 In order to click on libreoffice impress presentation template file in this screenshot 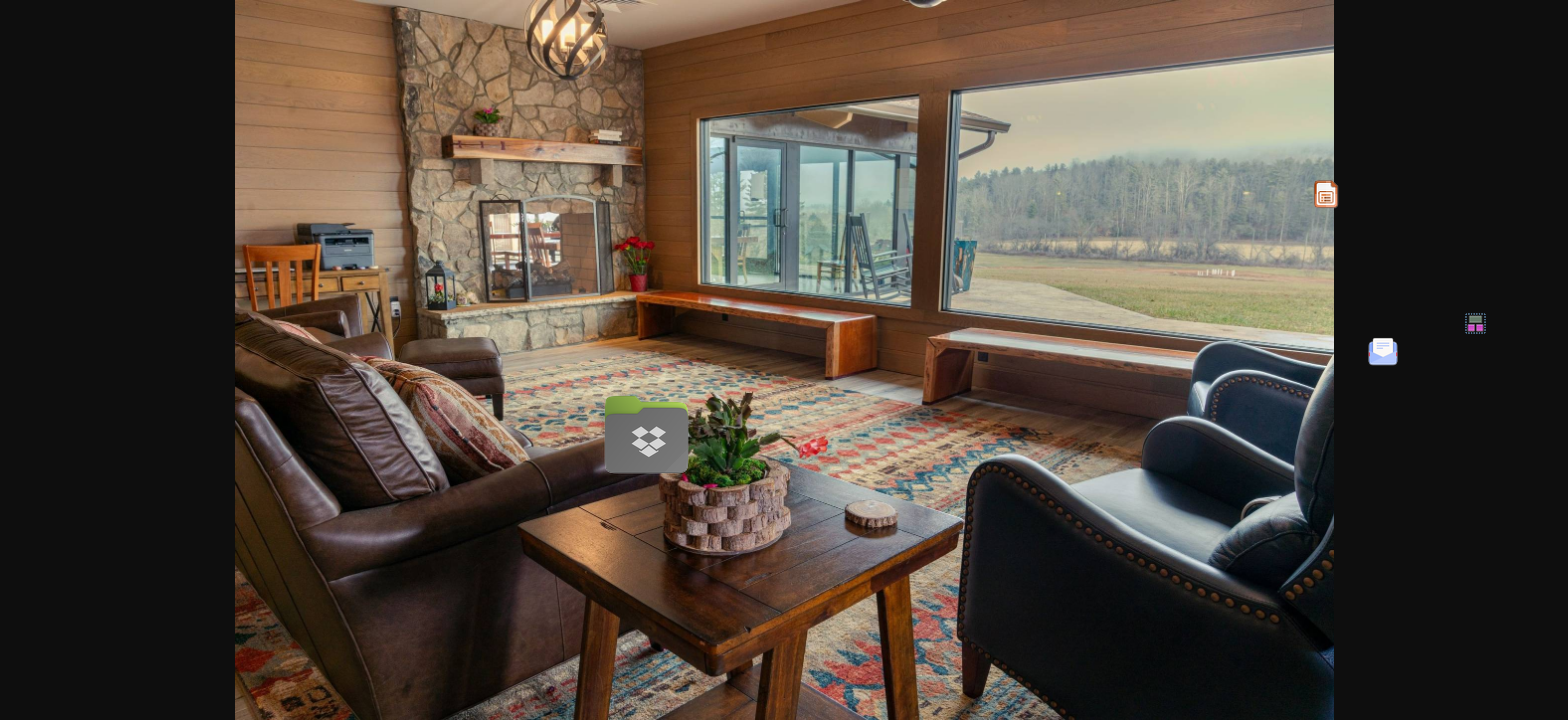, I will do `click(1326, 194)`.